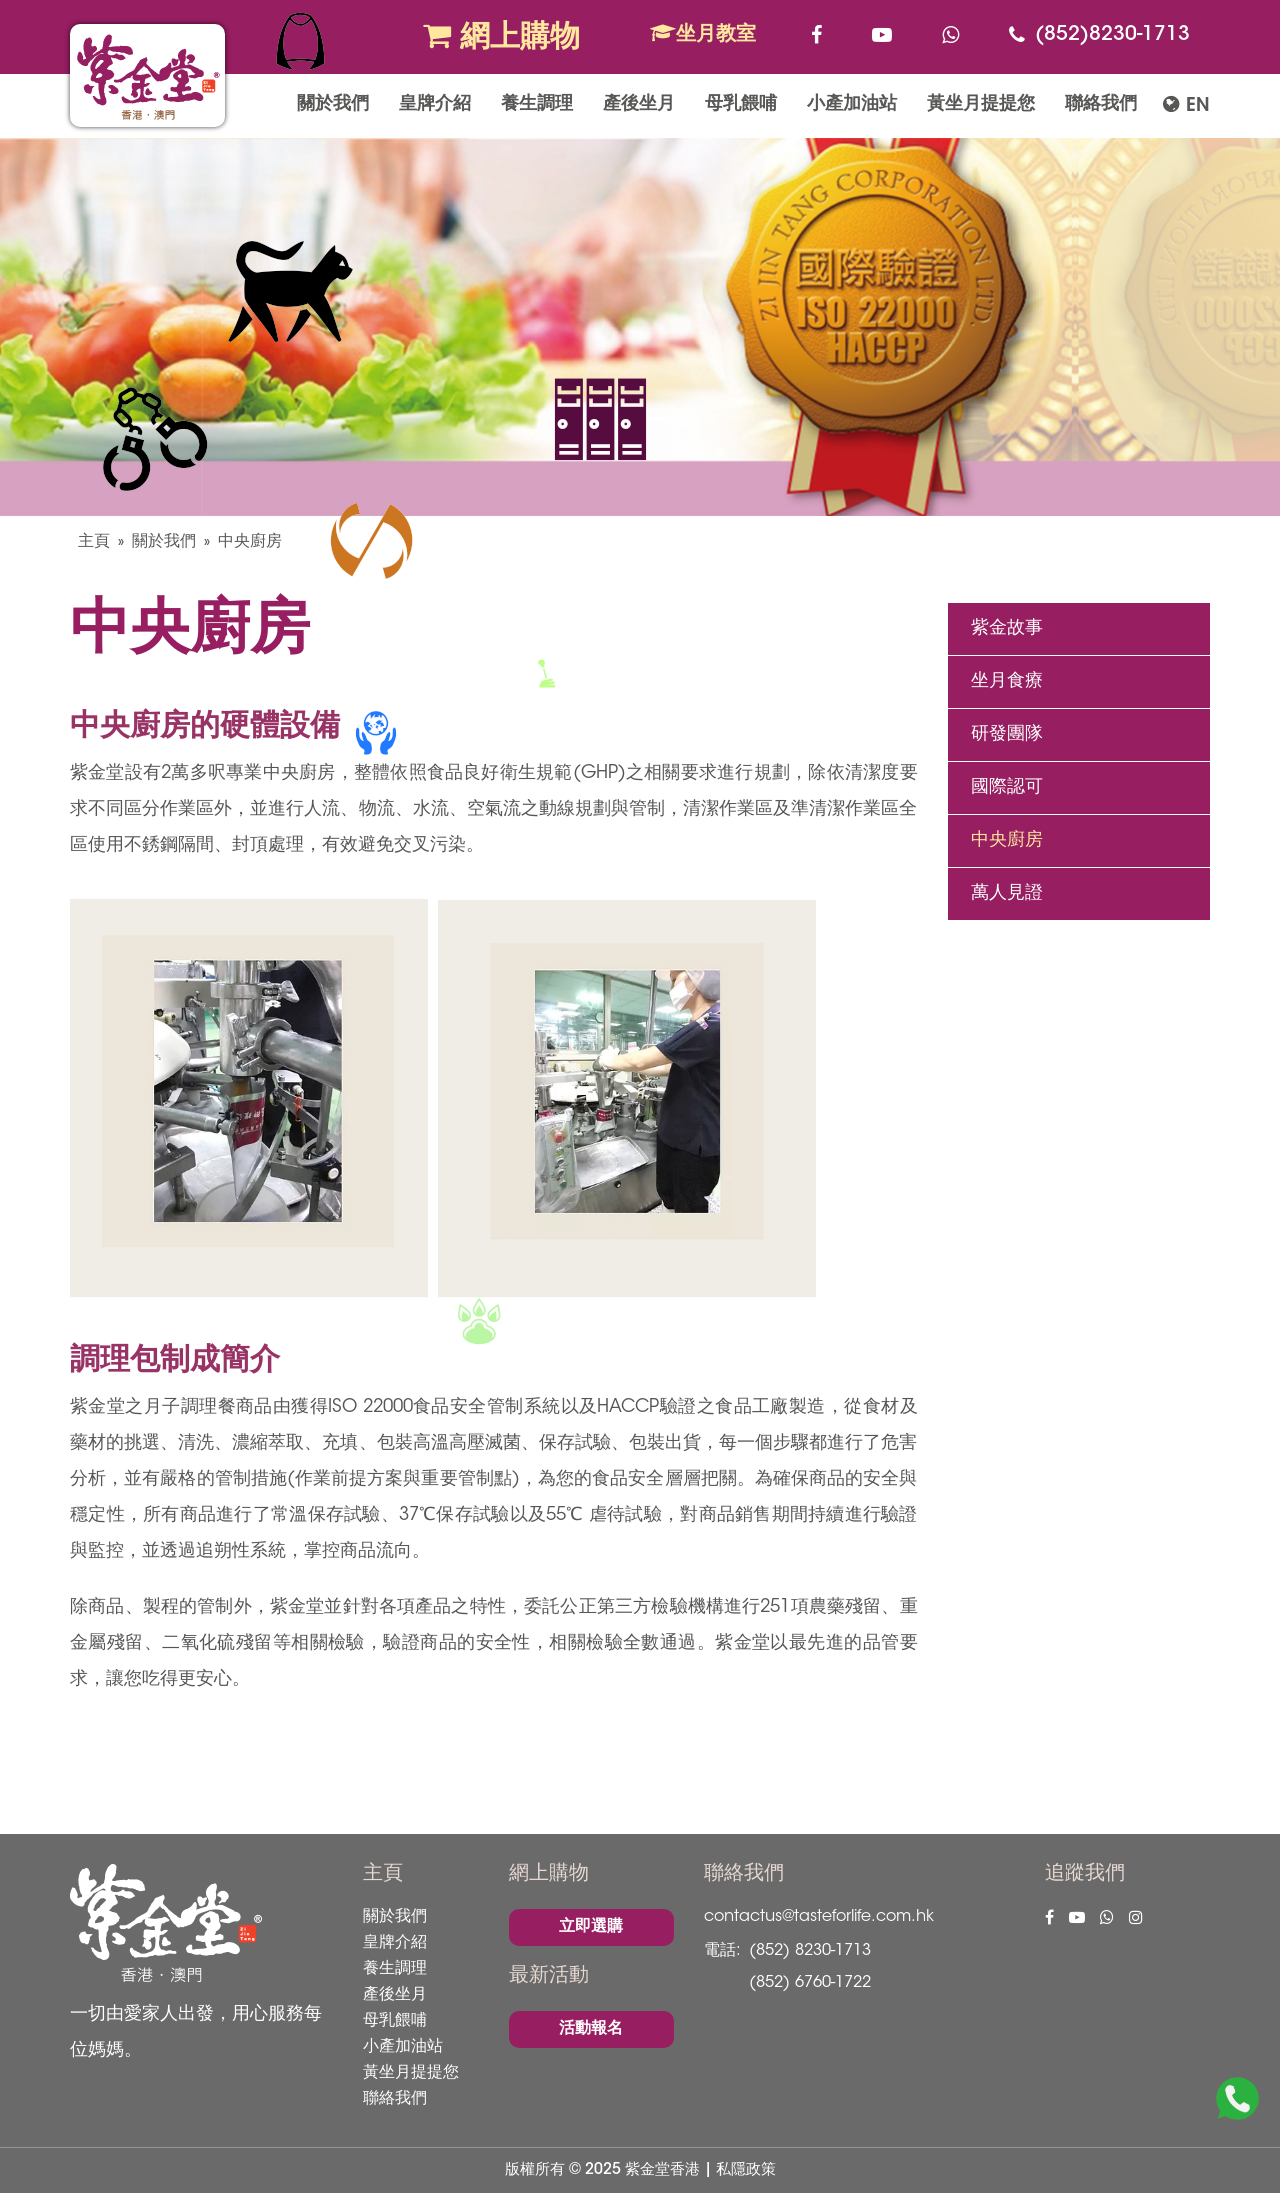 The width and height of the screenshot is (1280, 2193). What do you see at coordinates (290, 291) in the screenshot?
I see `indicates a cat or pet-related category` at bounding box center [290, 291].